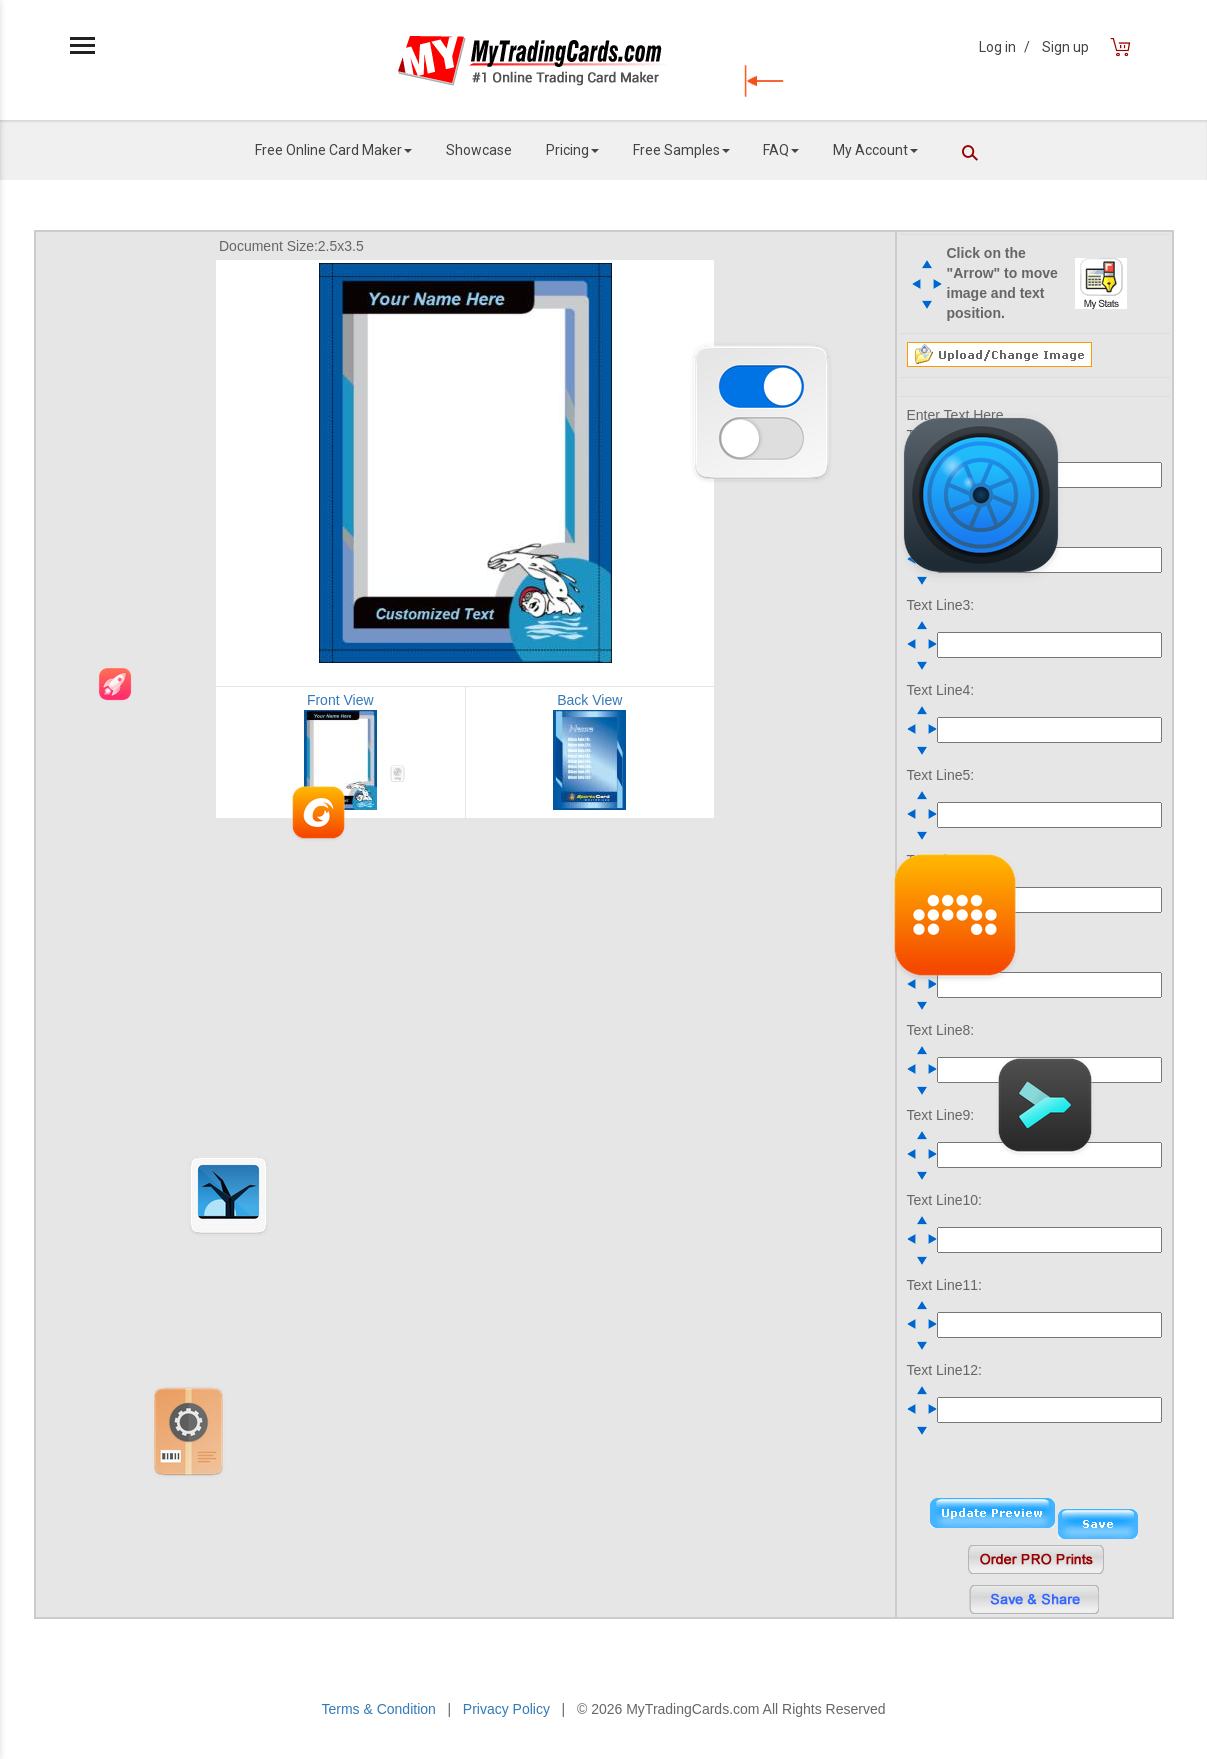  What do you see at coordinates (1045, 1105) in the screenshot?
I see `open sublime merge git client` at bounding box center [1045, 1105].